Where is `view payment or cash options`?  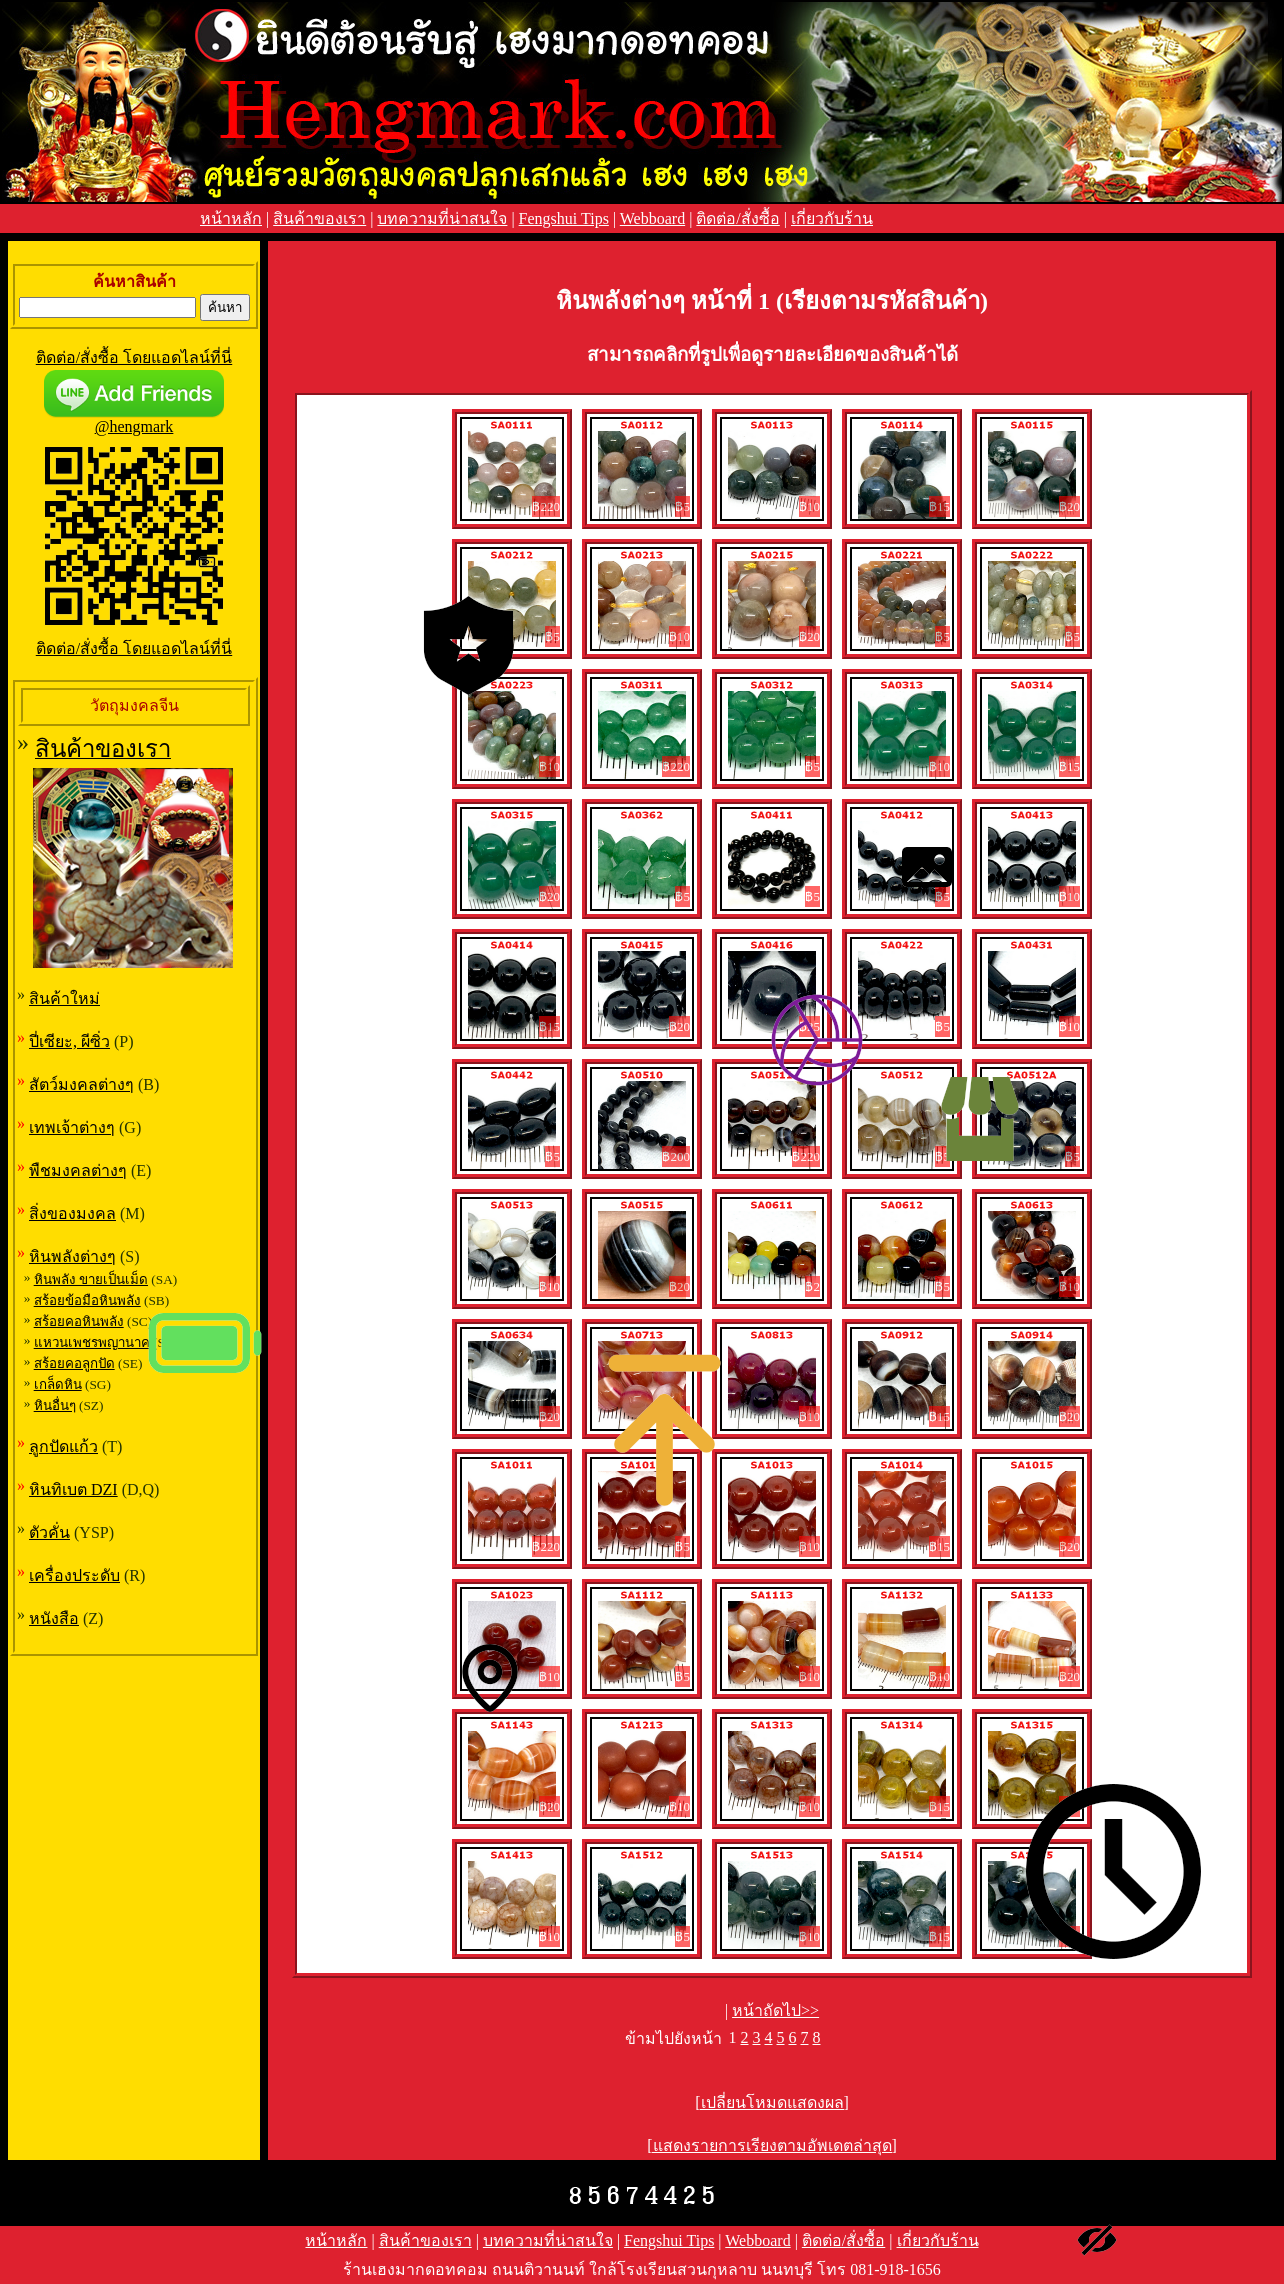
view payment or cash options is located at coordinates (207, 562).